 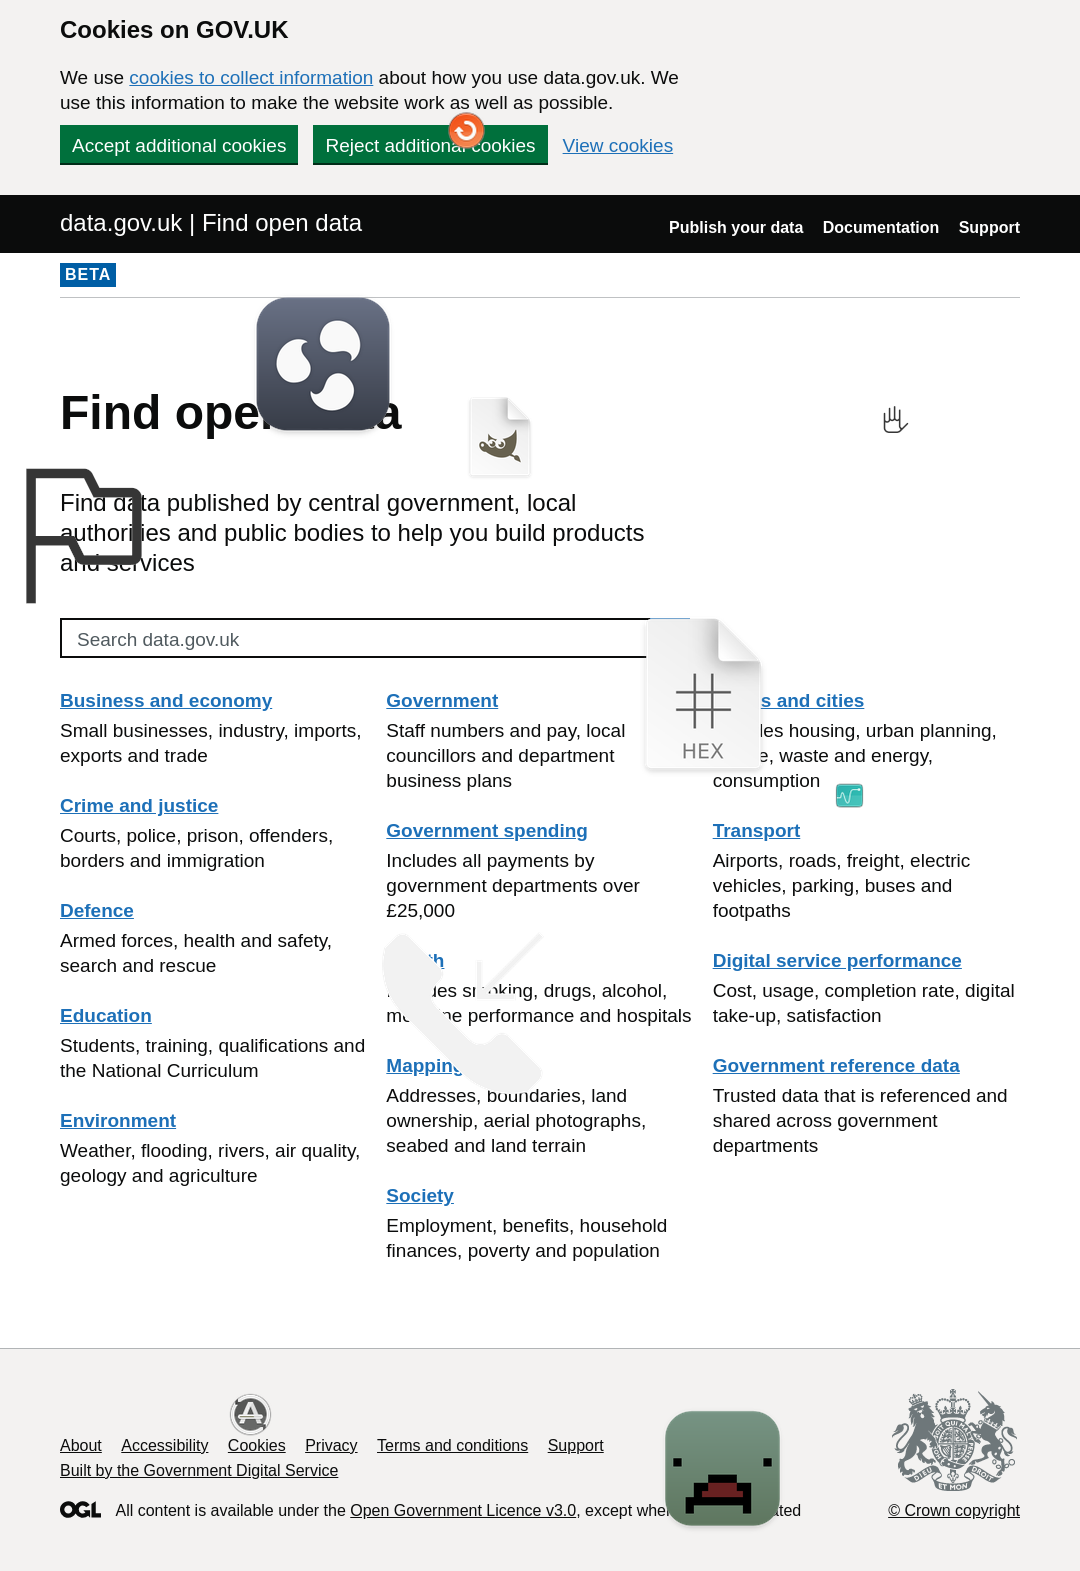 What do you see at coordinates (895, 419) in the screenshot?
I see `access privacy settings` at bounding box center [895, 419].